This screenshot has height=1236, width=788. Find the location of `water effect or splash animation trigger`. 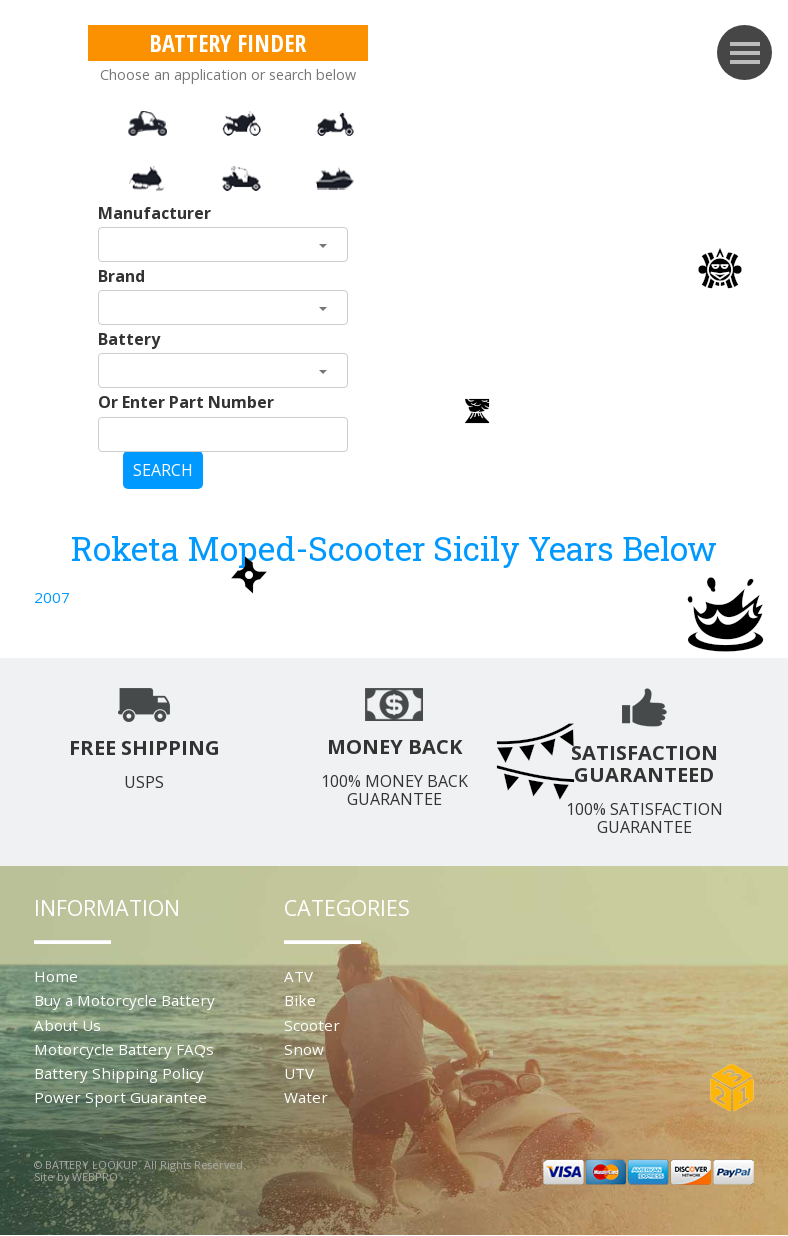

water effect or splash animation trigger is located at coordinates (725, 614).